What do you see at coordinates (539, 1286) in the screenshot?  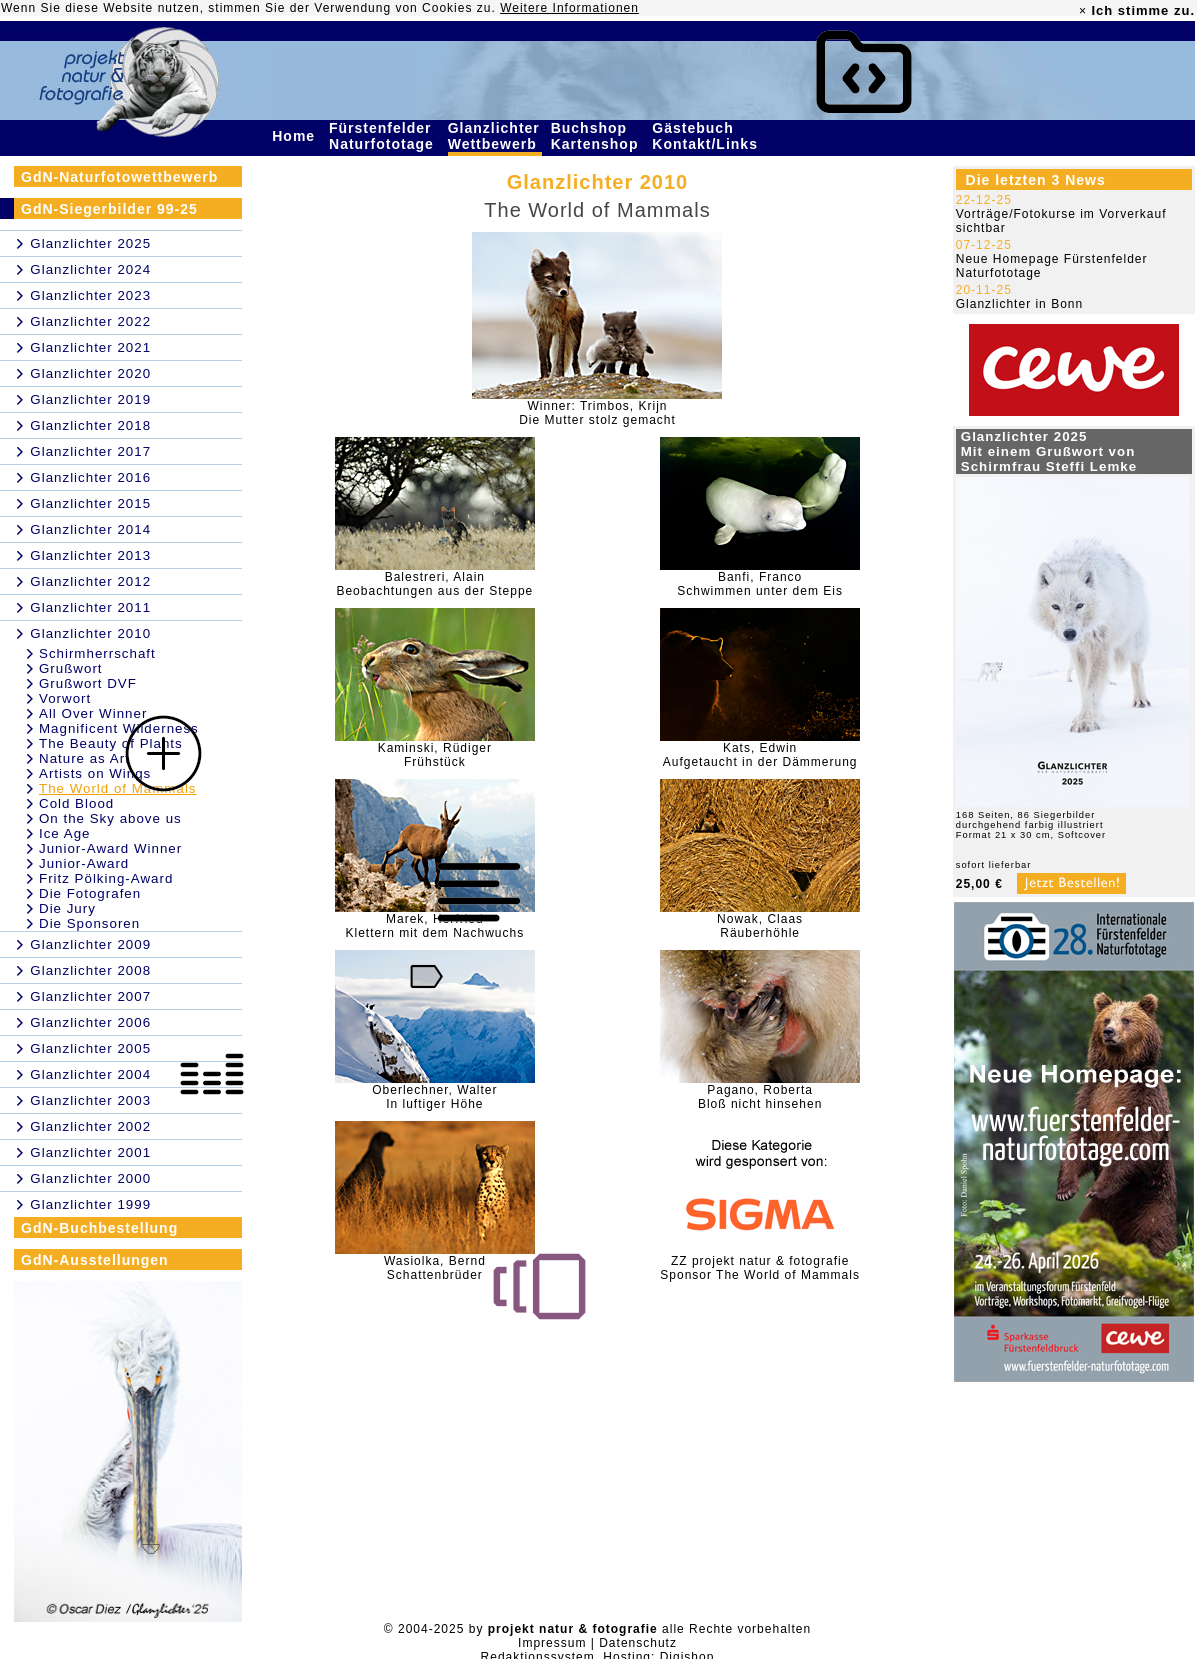 I see `view version history` at bounding box center [539, 1286].